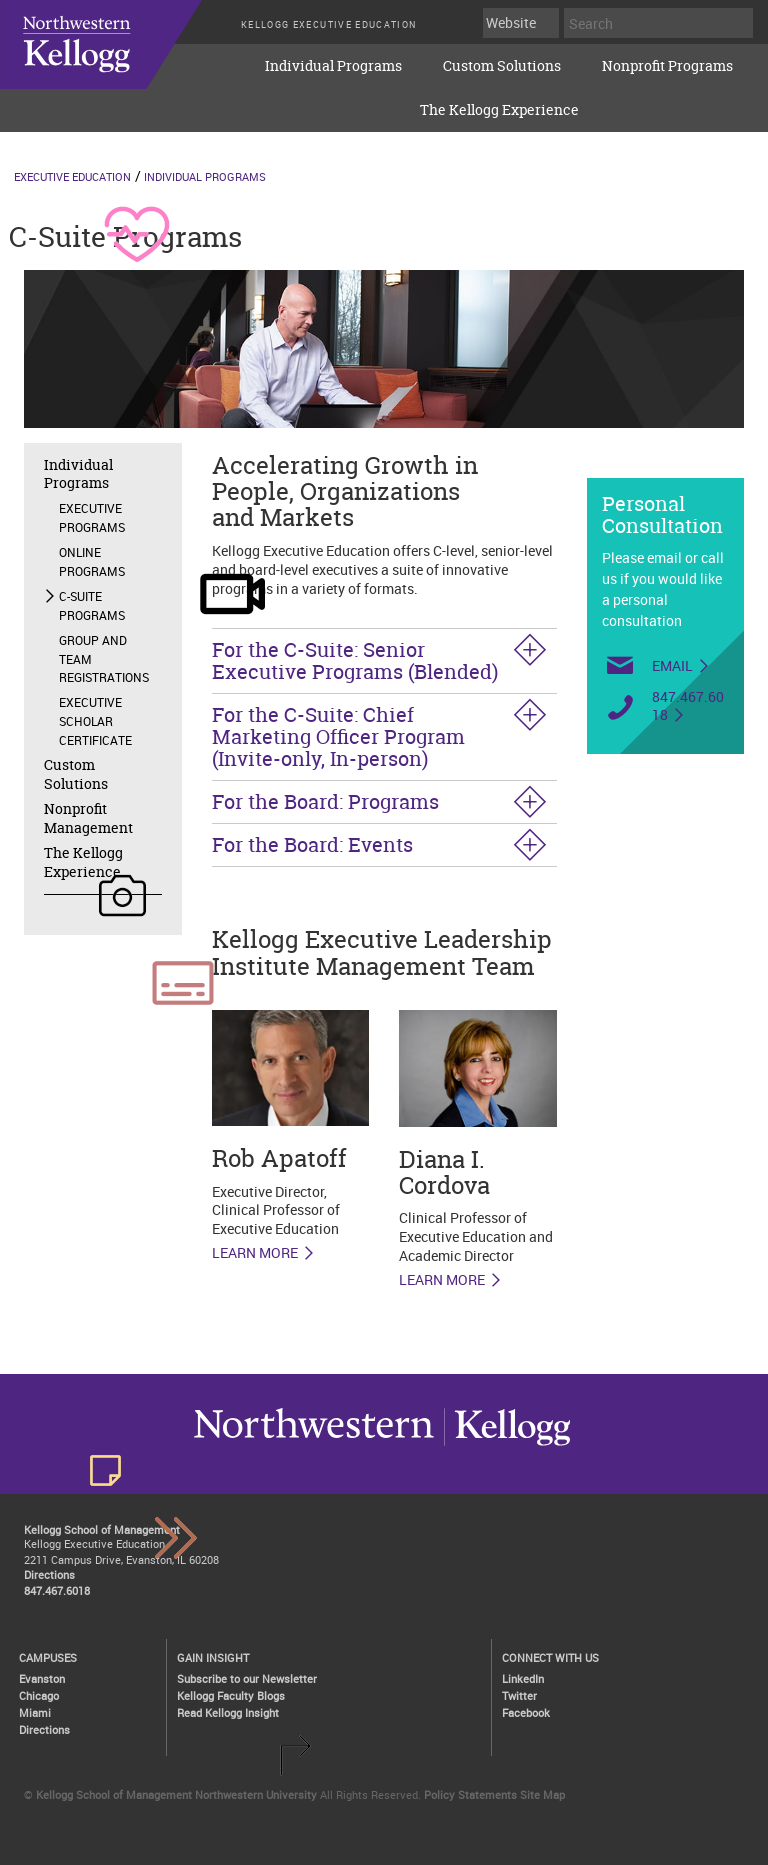 This screenshot has height=1865, width=768. What do you see at coordinates (122, 896) in the screenshot?
I see `take a photo` at bounding box center [122, 896].